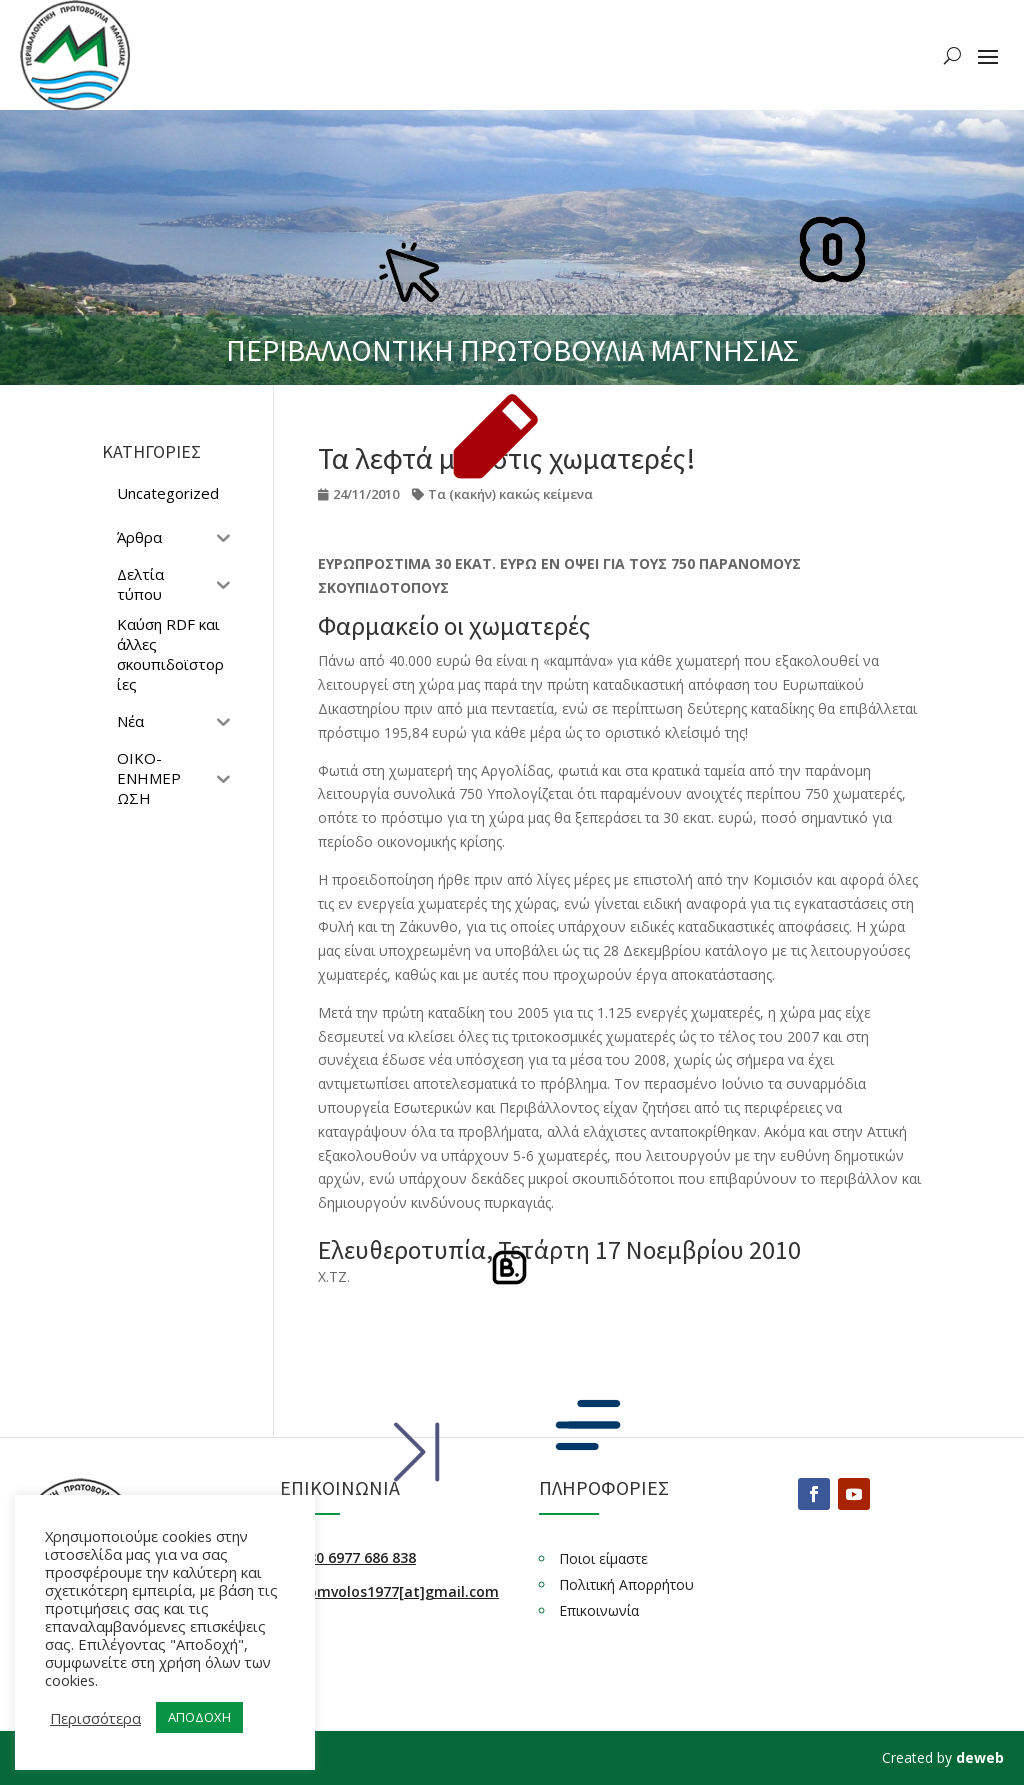  What do you see at coordinates (412, 275) in the screenshot?
I see `click or tap to interact` at bounding box center [412, 275].